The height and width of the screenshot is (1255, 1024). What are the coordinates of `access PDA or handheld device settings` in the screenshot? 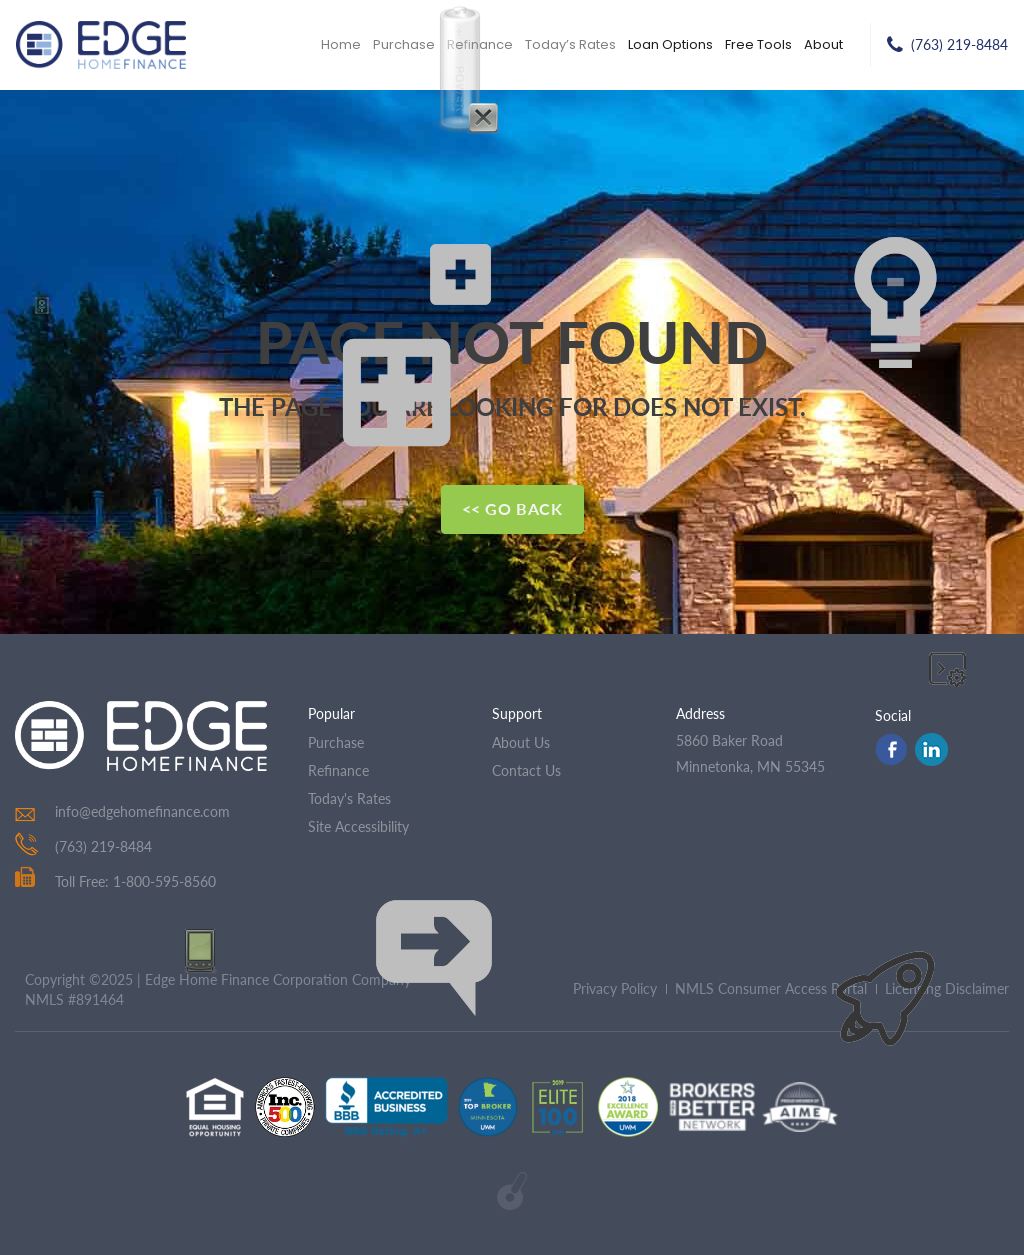 It's located at (200, 951).